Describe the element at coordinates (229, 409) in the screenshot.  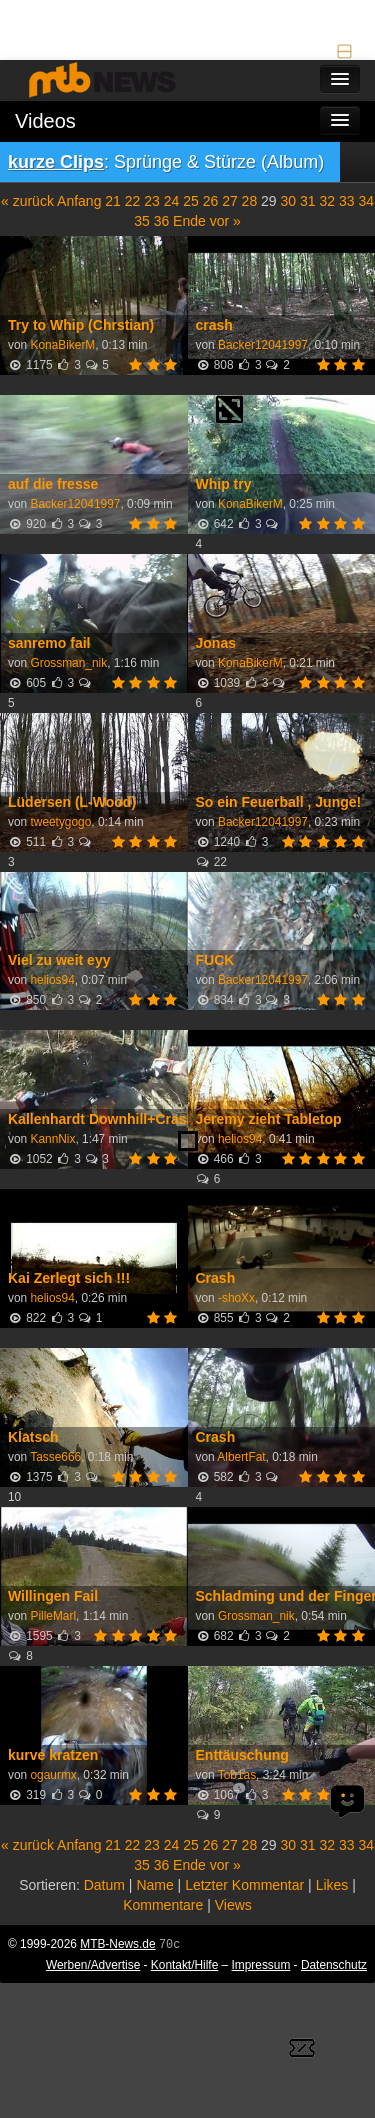
I see `disable selection mode` at that location.